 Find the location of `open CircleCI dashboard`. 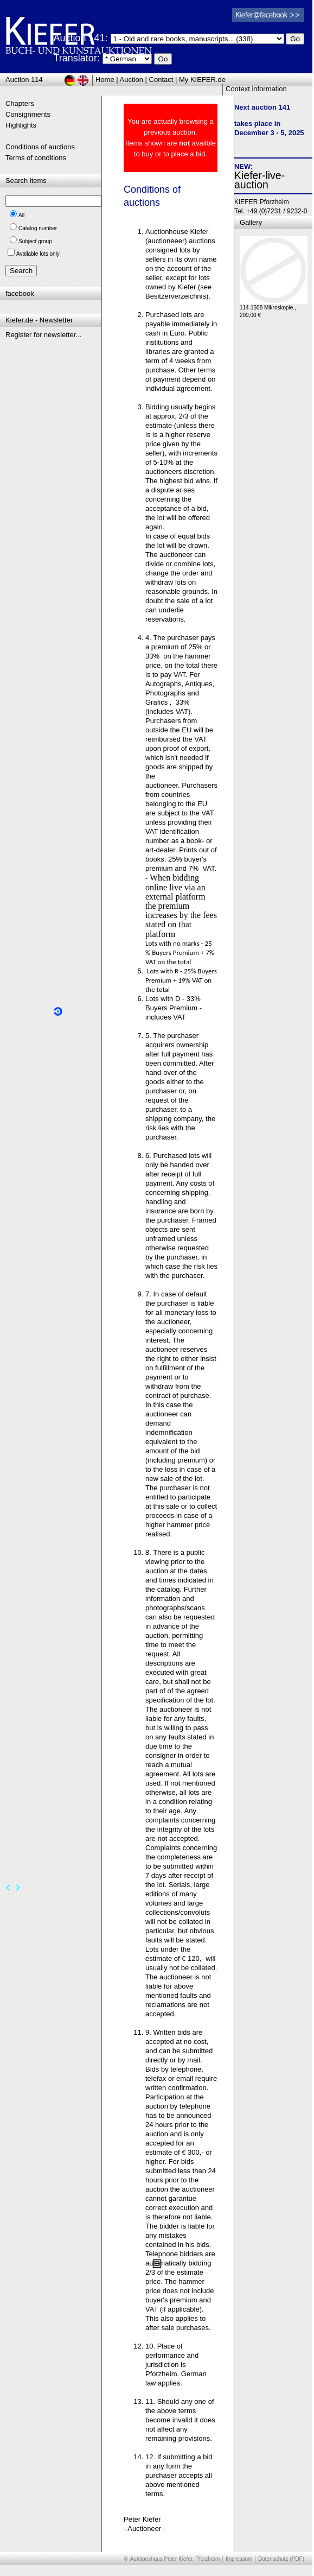

open CircleCI dashboard is located at coordinates (58, 1011).